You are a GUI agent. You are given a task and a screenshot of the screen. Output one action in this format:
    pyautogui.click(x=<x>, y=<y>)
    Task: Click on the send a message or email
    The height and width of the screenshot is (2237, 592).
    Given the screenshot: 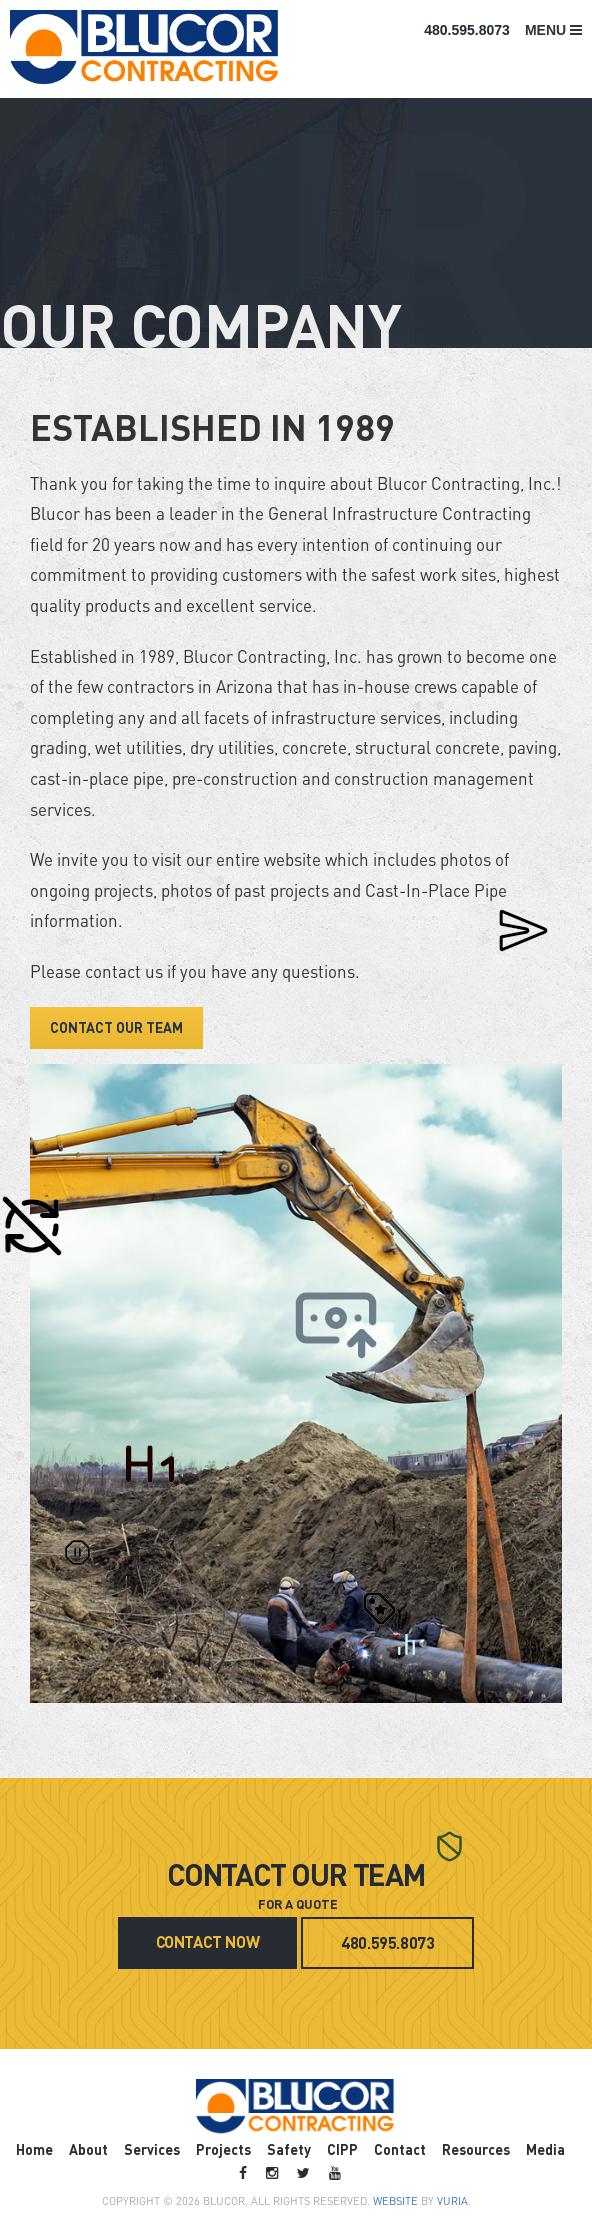 What is the action you would take?
    pyautogui.click(x=523, y=930)
    